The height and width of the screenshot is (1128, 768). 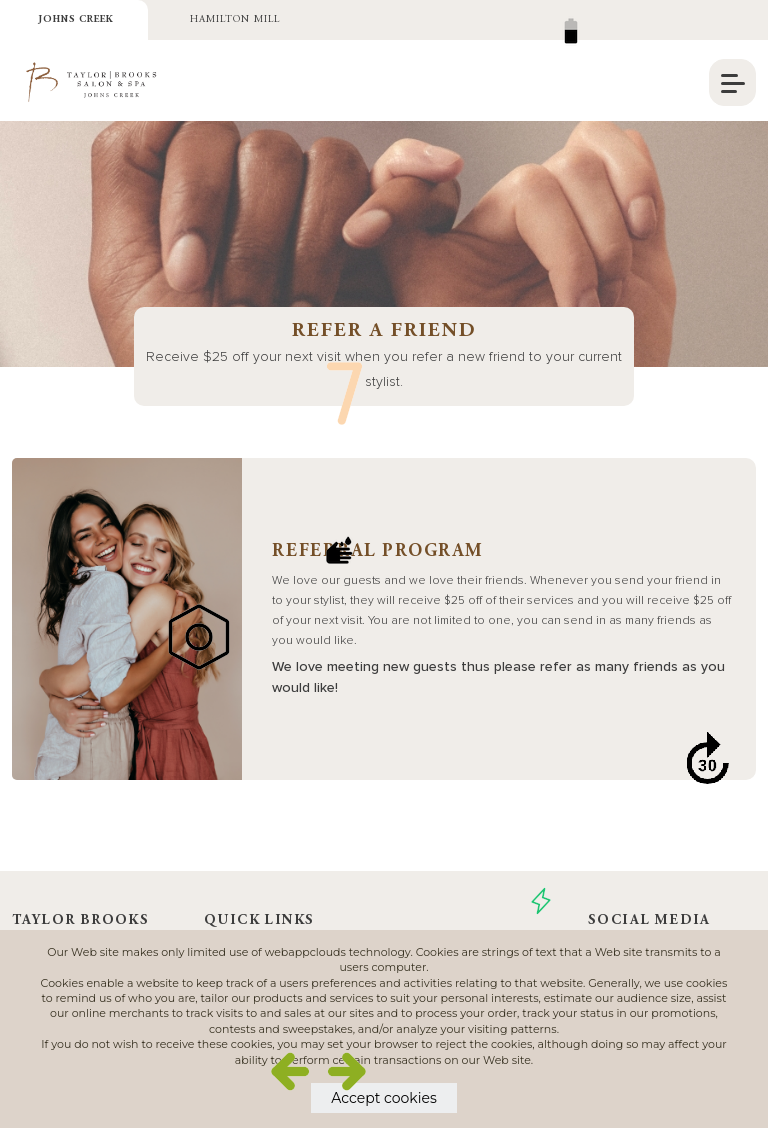 I want to click on adjust horizontal position or spacing, so click(x=318, y=1071).